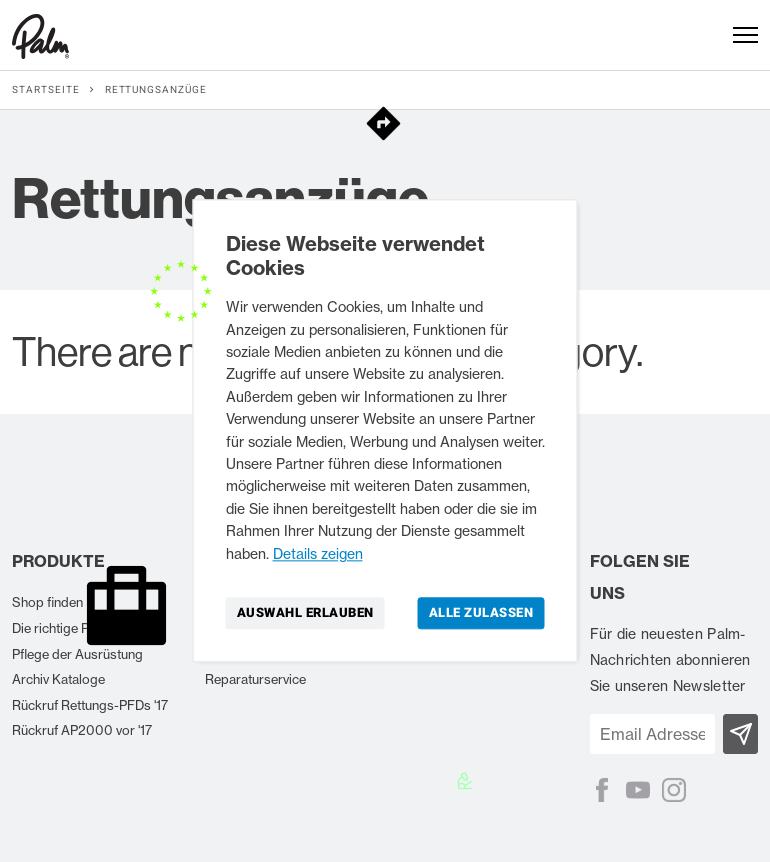 This screenshot has height=862, width=770. I want to click on indicates EU-related content or services, so click(181, 291).